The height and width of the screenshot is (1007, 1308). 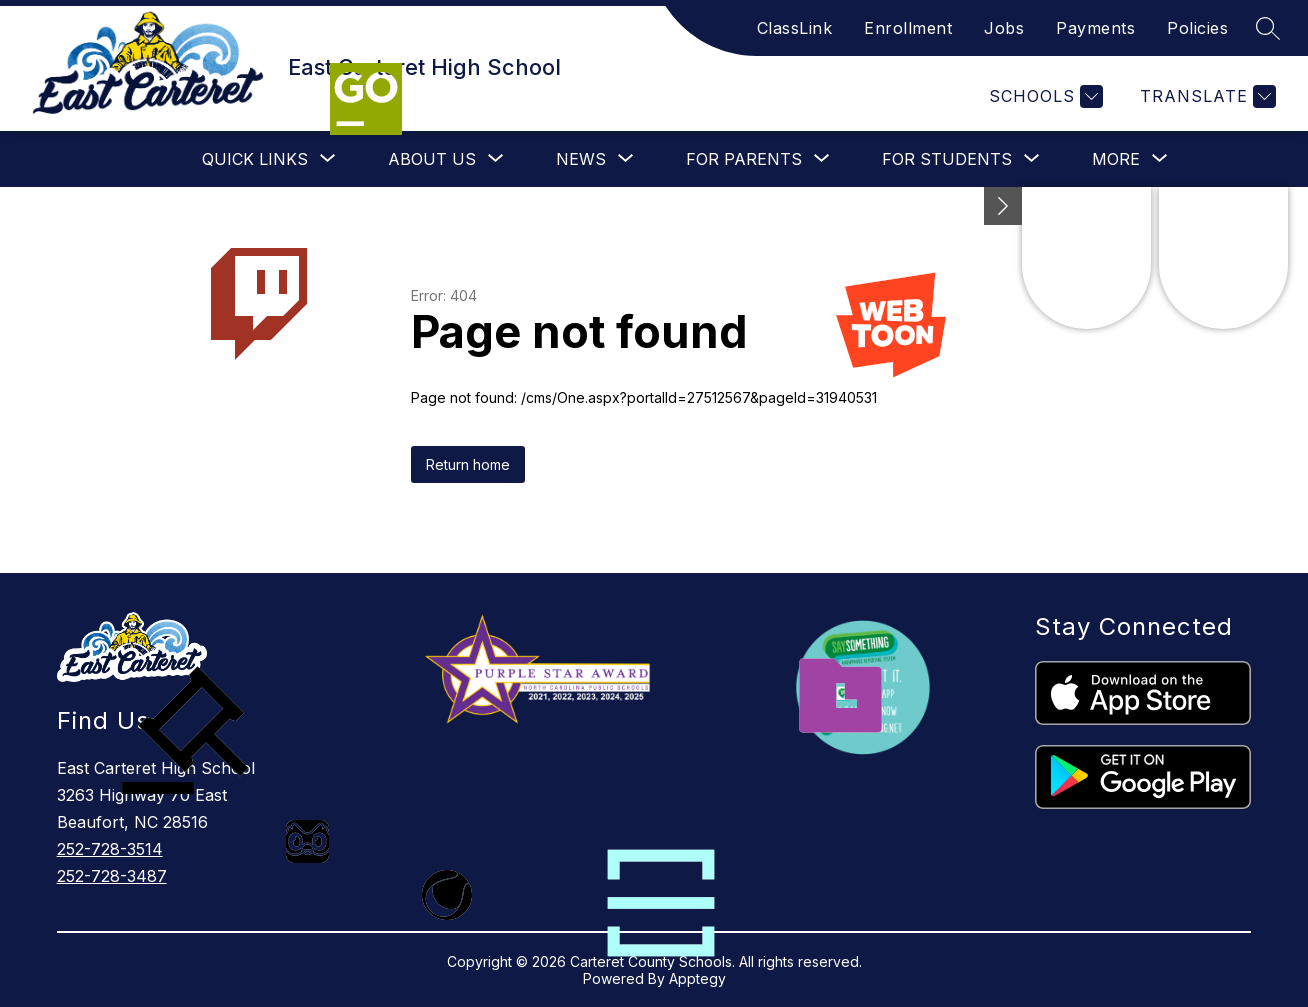 What do you see at coordinates (661, 903) in the screenshot?
I see `scan a QR code` at bounding box center [661, 903].